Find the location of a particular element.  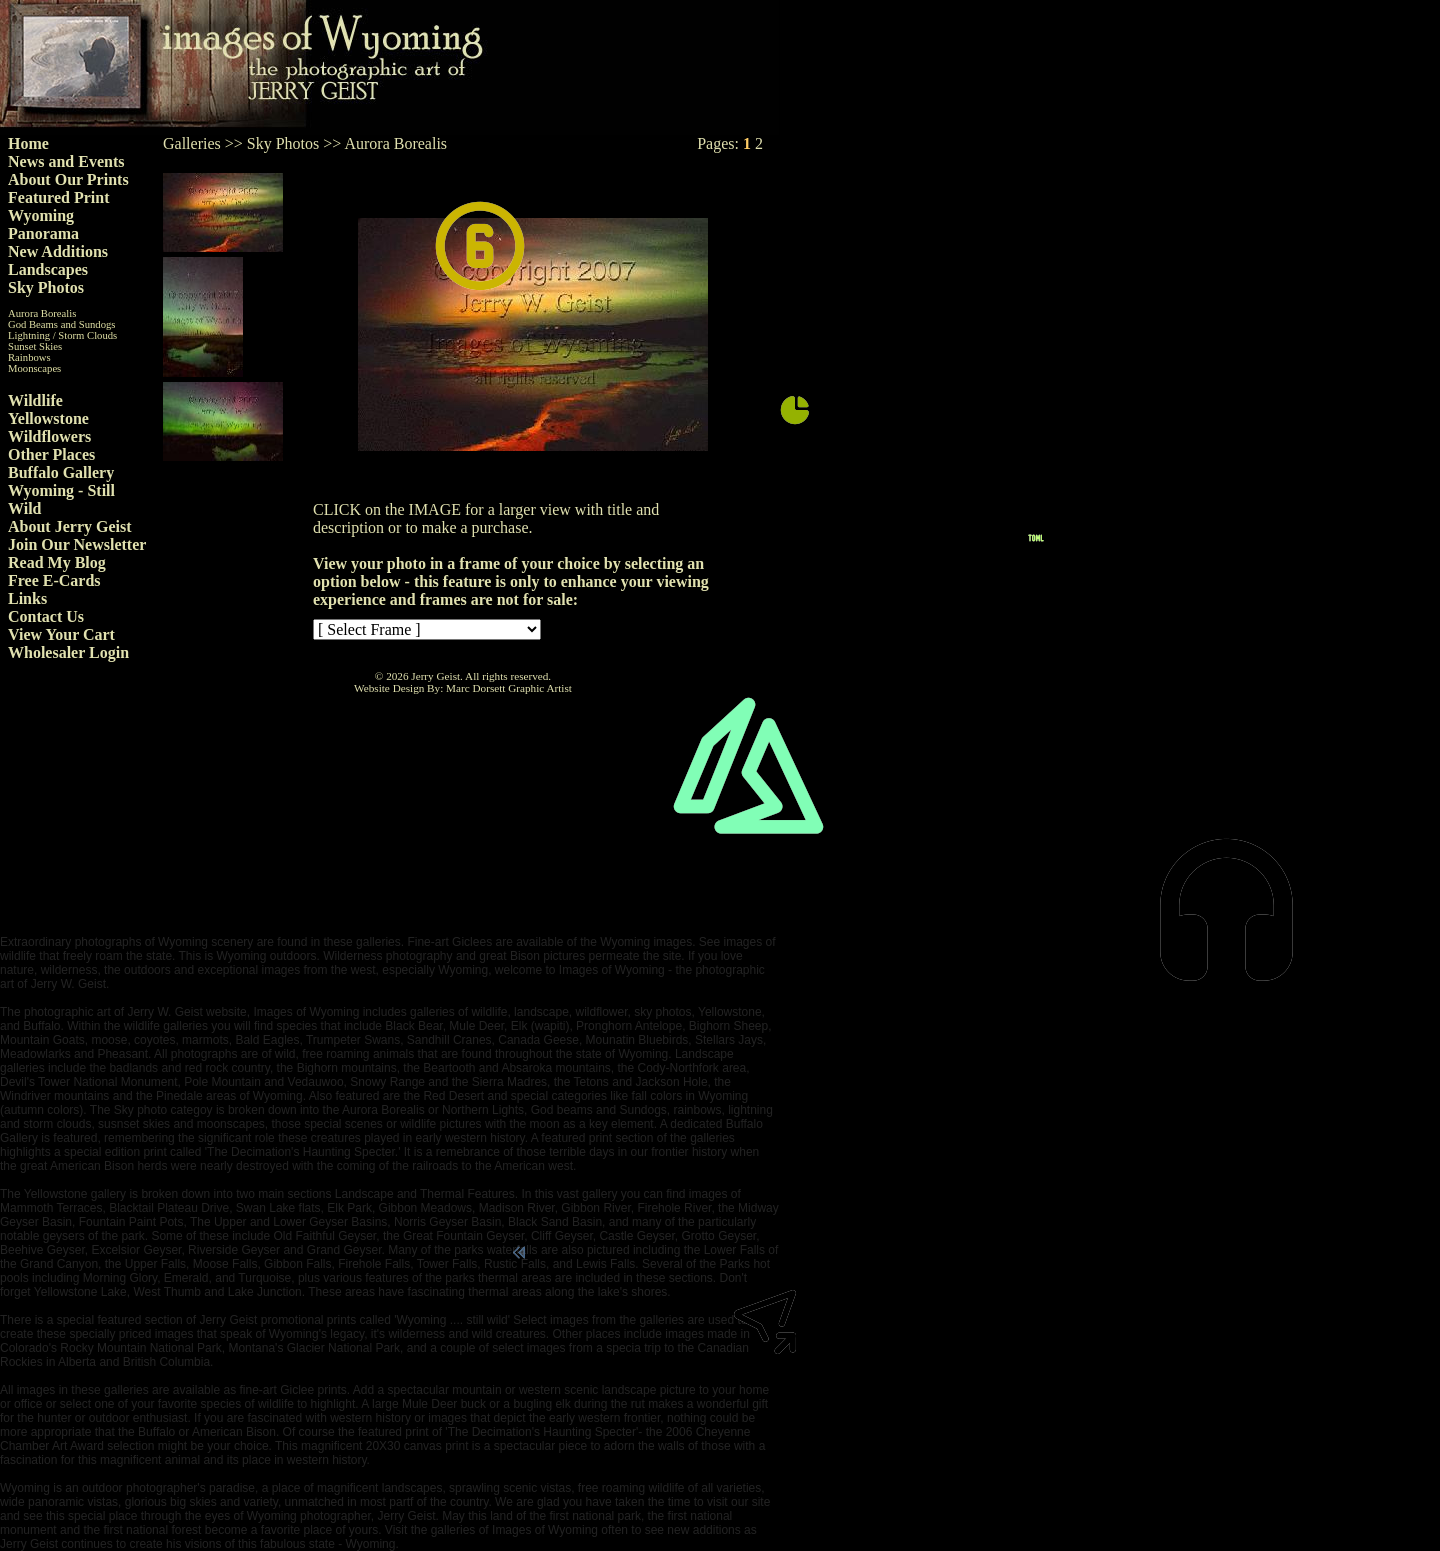

access audio or music player is located at coordinates (1226, 914).